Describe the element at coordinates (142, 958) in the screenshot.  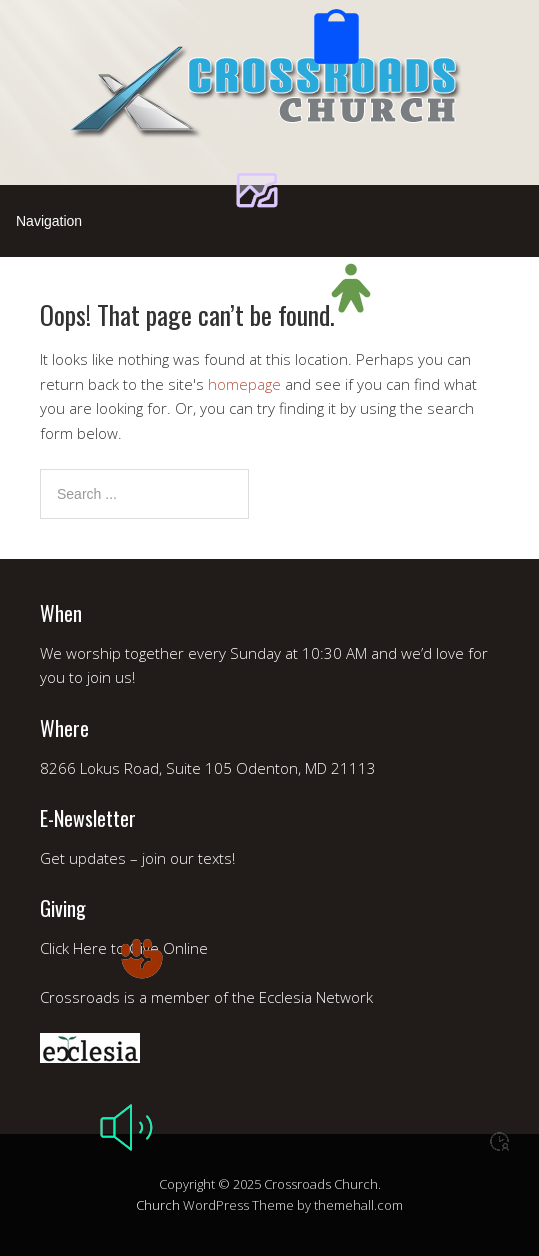
I see `indicates solidarity or support action` at that location.